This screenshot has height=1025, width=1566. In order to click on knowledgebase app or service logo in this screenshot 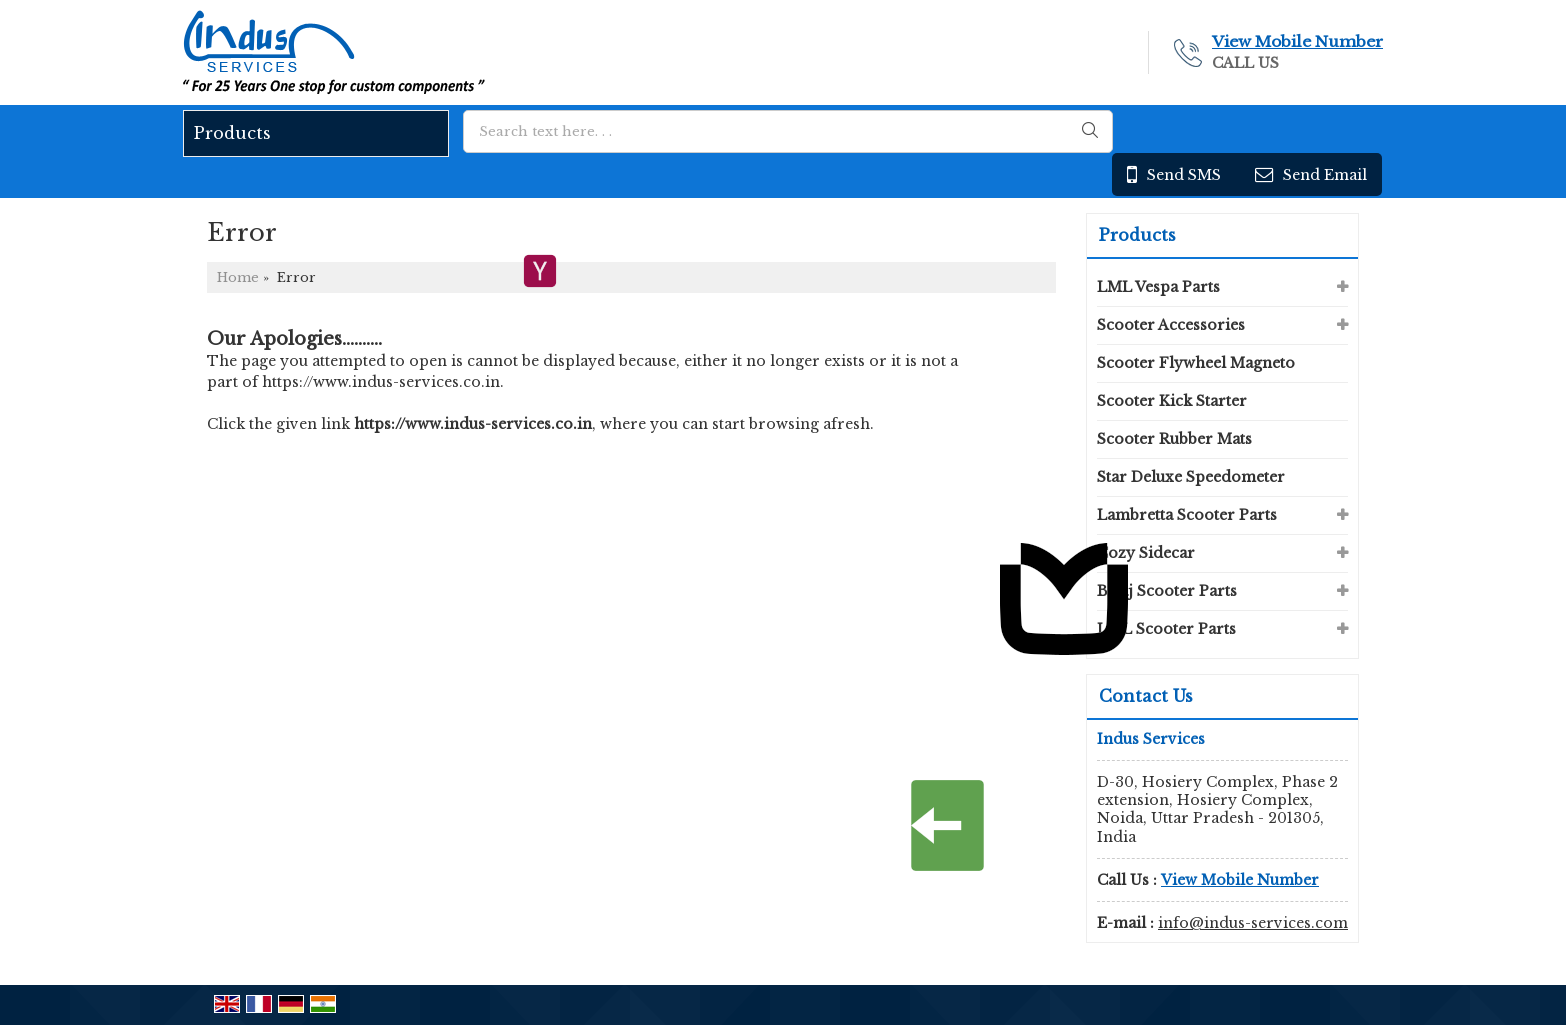, I will do `click(1064, 599)`.